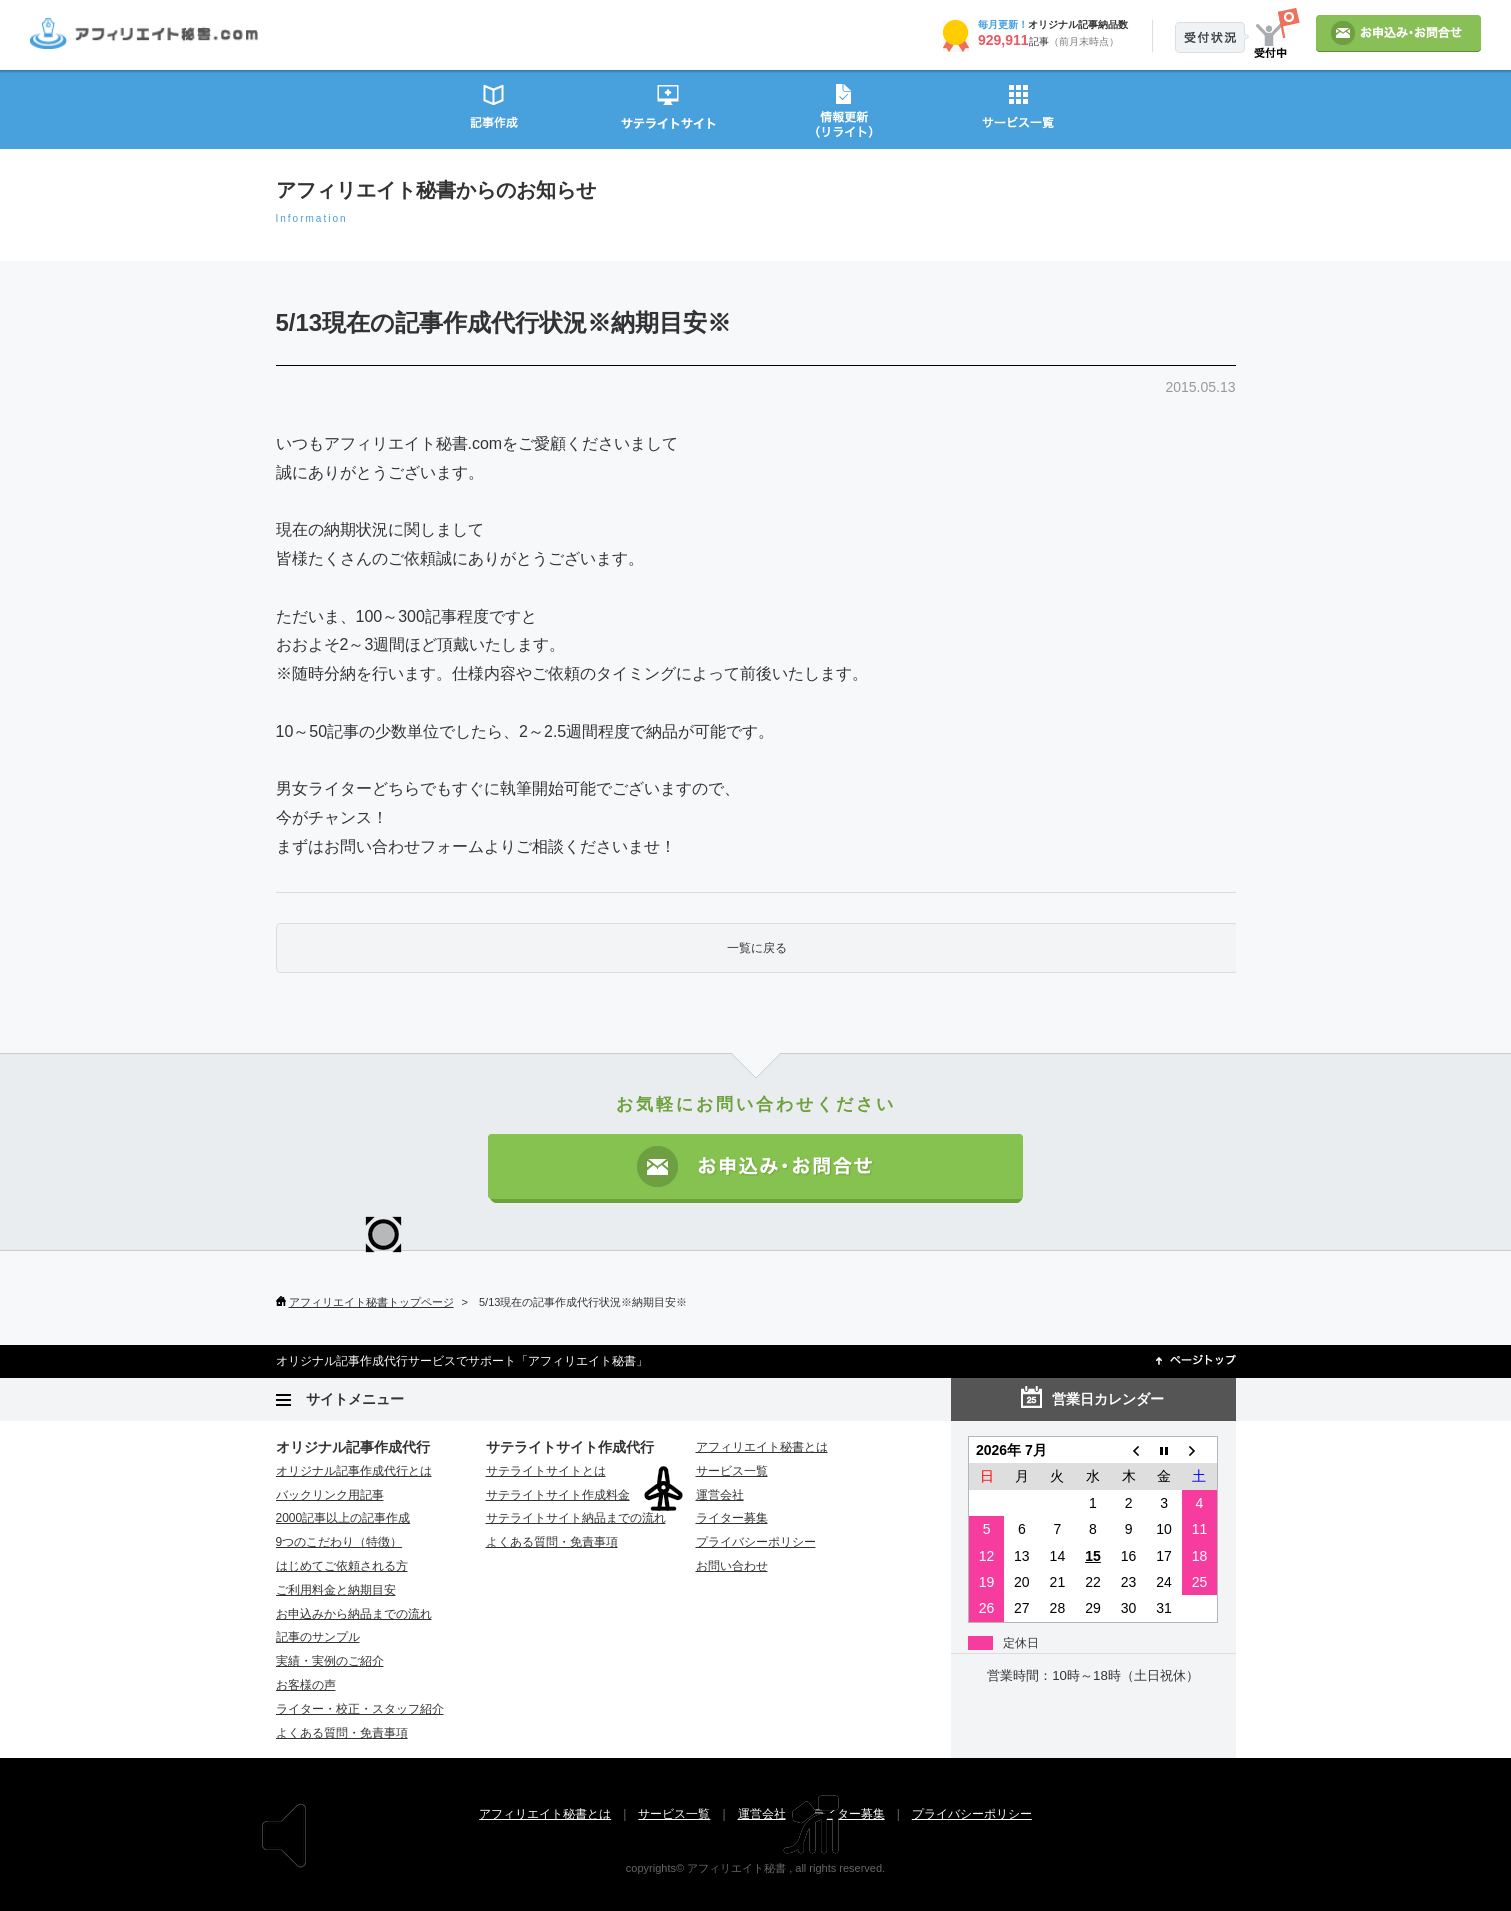 The height and width of the screenshot is (1911, 1511). What do you see at coordinates (286, 1835) in the screenshot?
I see `mute or unmute audio` at bounding box center [286, 1835].